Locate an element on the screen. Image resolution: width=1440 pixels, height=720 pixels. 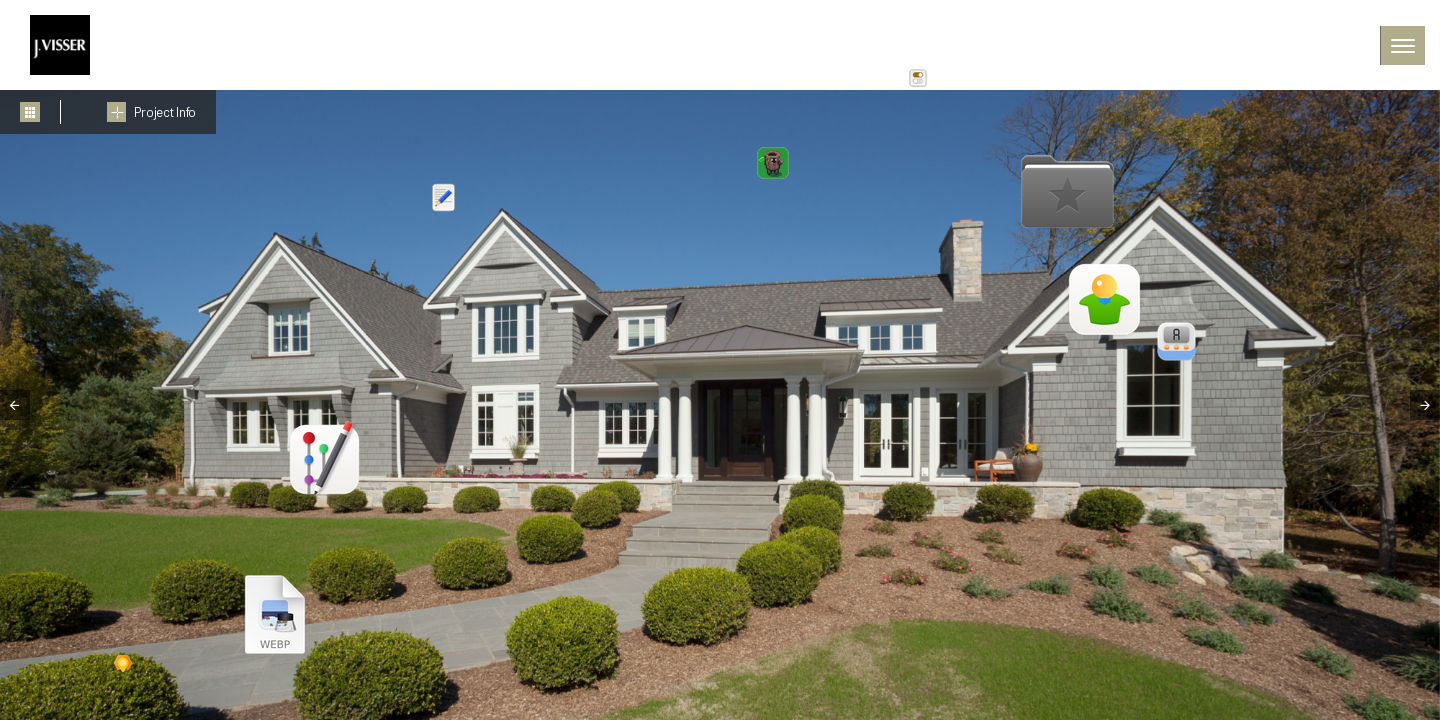
open chromatic app for guitar tuning is located at coordinates (1176, 341).